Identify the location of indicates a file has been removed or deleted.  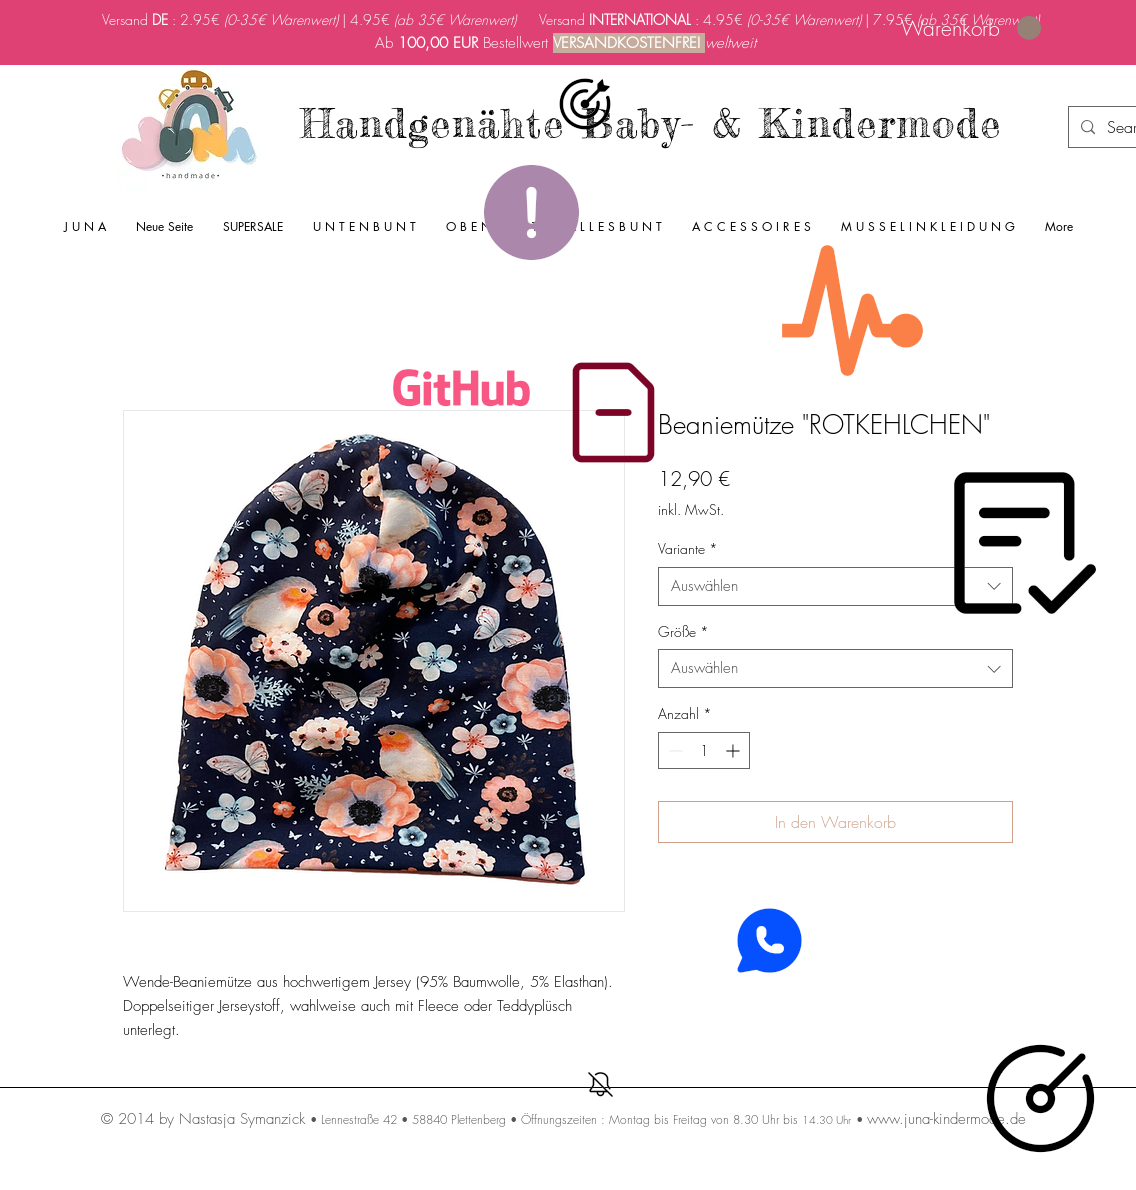
(613, 412).